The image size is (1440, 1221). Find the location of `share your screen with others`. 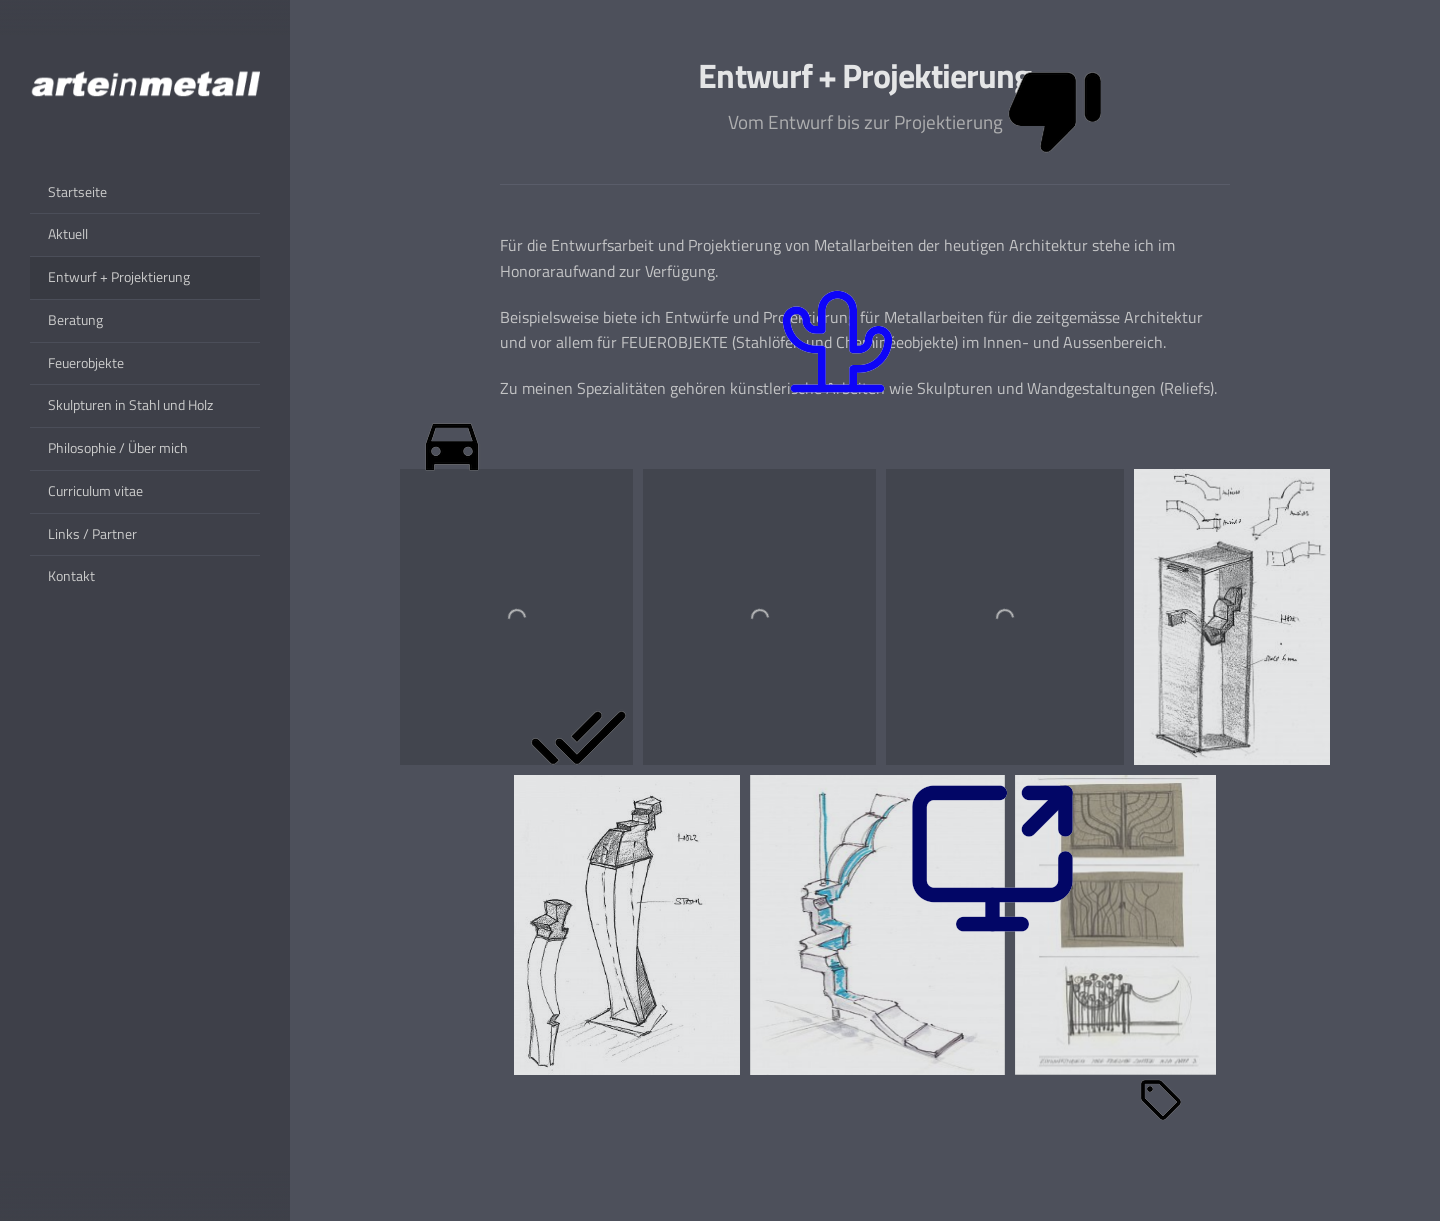

share your screen with others is located at coordinates (992, 858).